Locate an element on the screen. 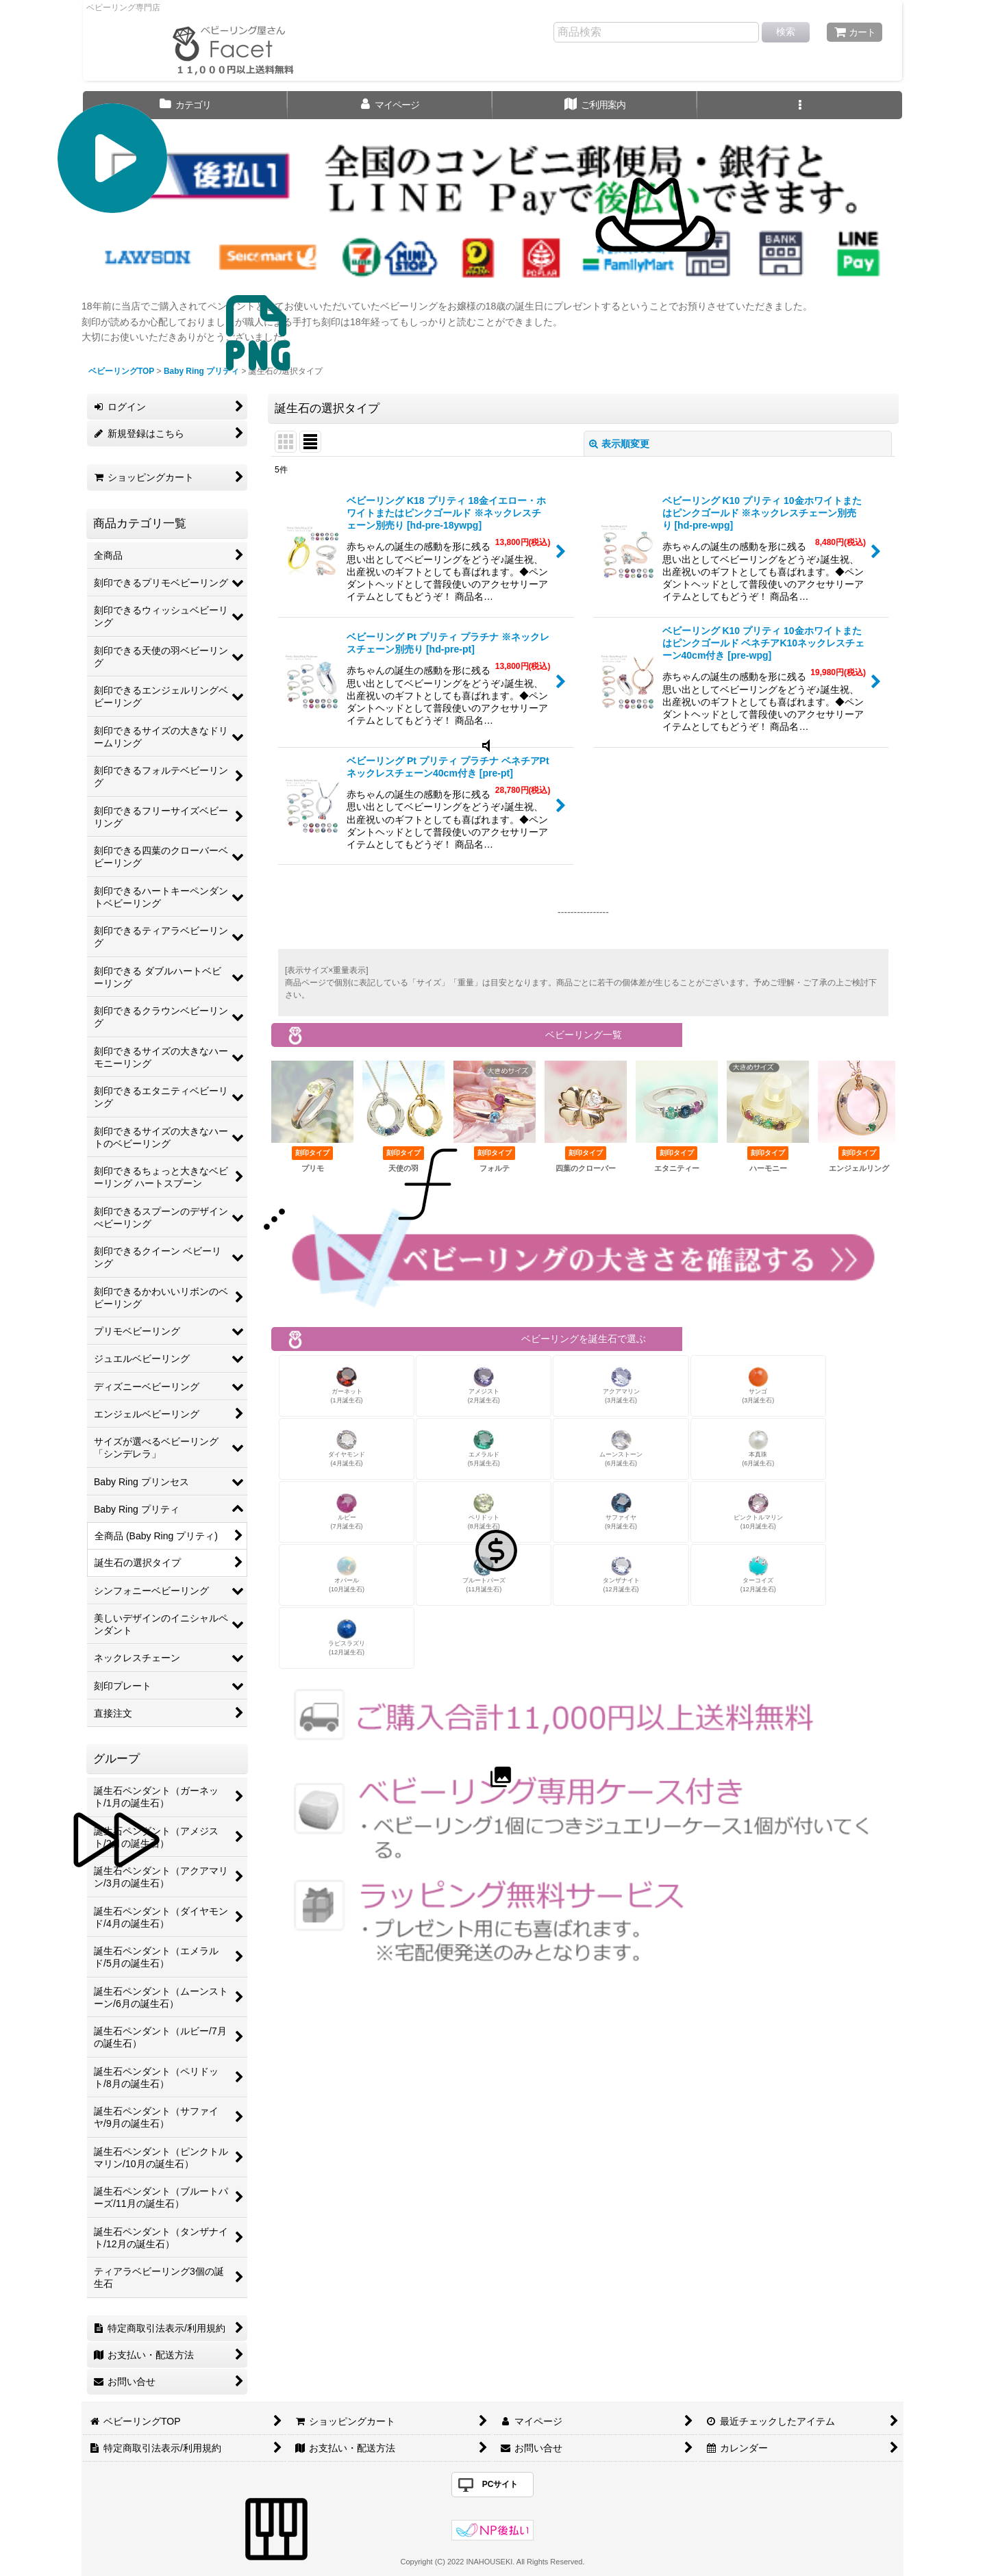 The image size is (985, 2576). access function or formula editor is located at coordinates (427, 1184).